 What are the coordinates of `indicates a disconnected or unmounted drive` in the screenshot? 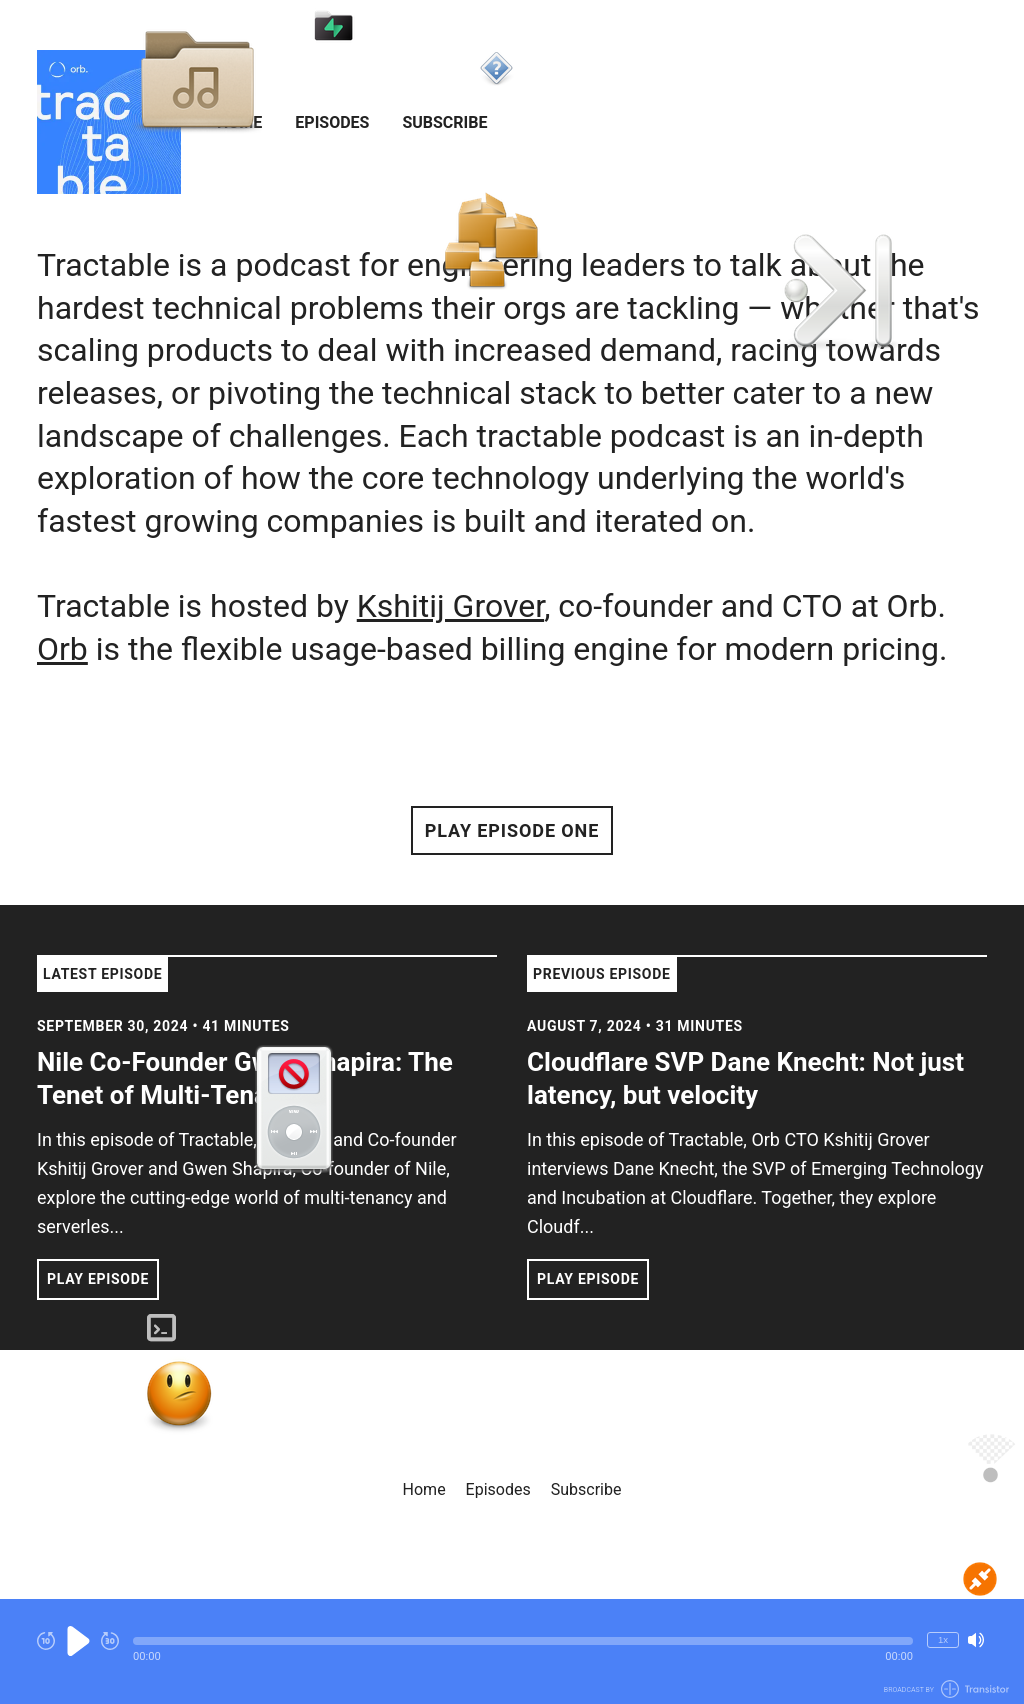 It's located at (980, 1579).